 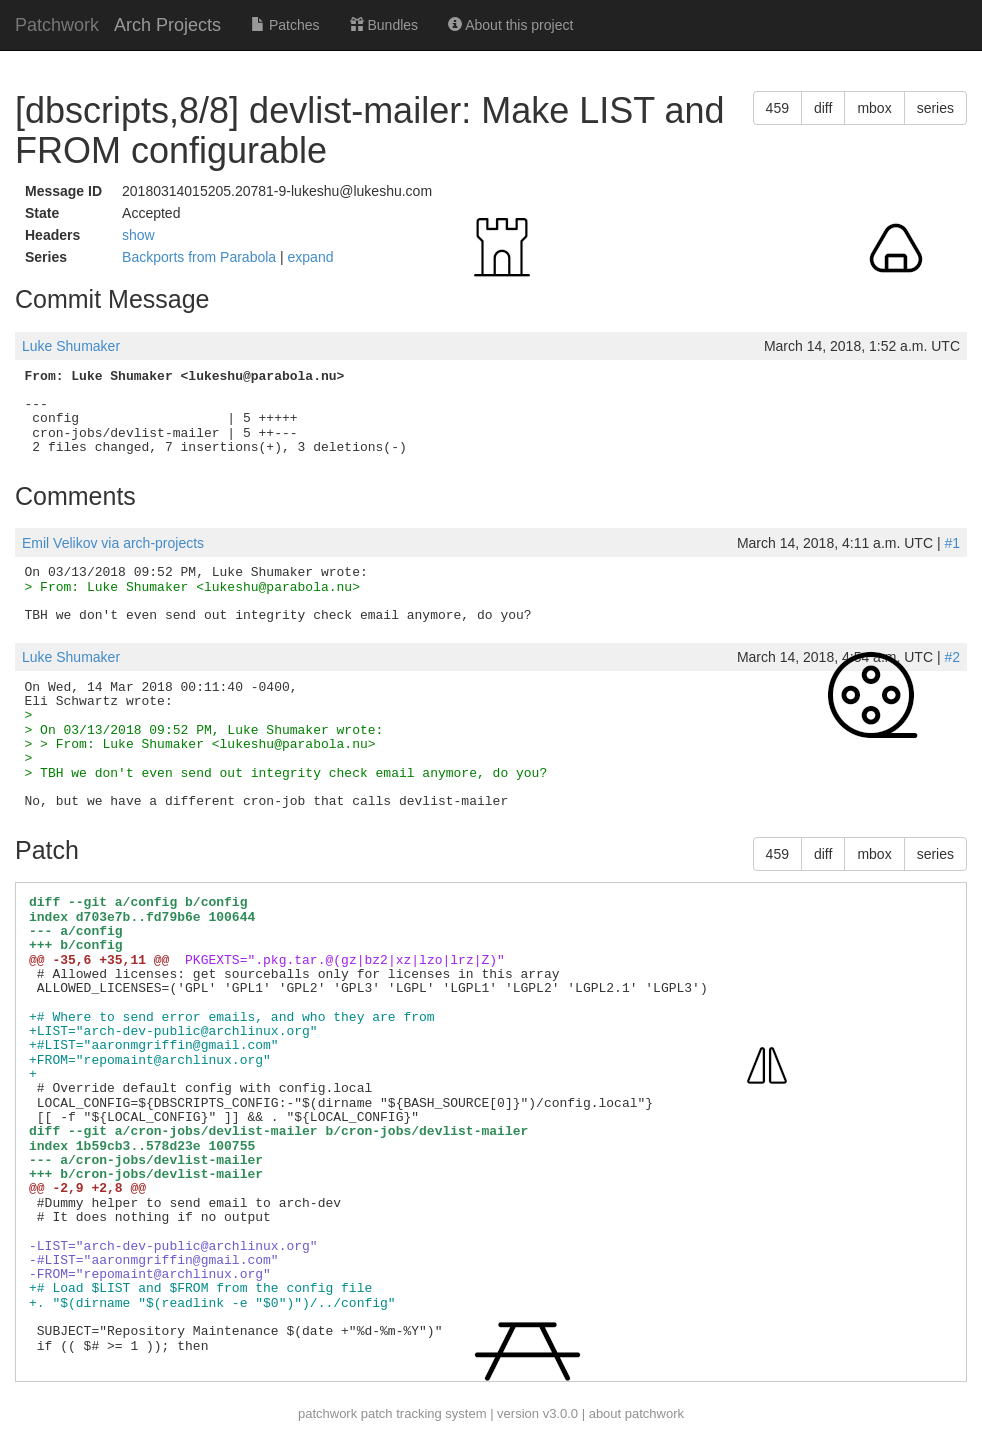 What do you see at coordinates (527, 1351) in the screenshot?
I see `find nearby picnic areas or rest stops` at bounding box center [527, 1351].